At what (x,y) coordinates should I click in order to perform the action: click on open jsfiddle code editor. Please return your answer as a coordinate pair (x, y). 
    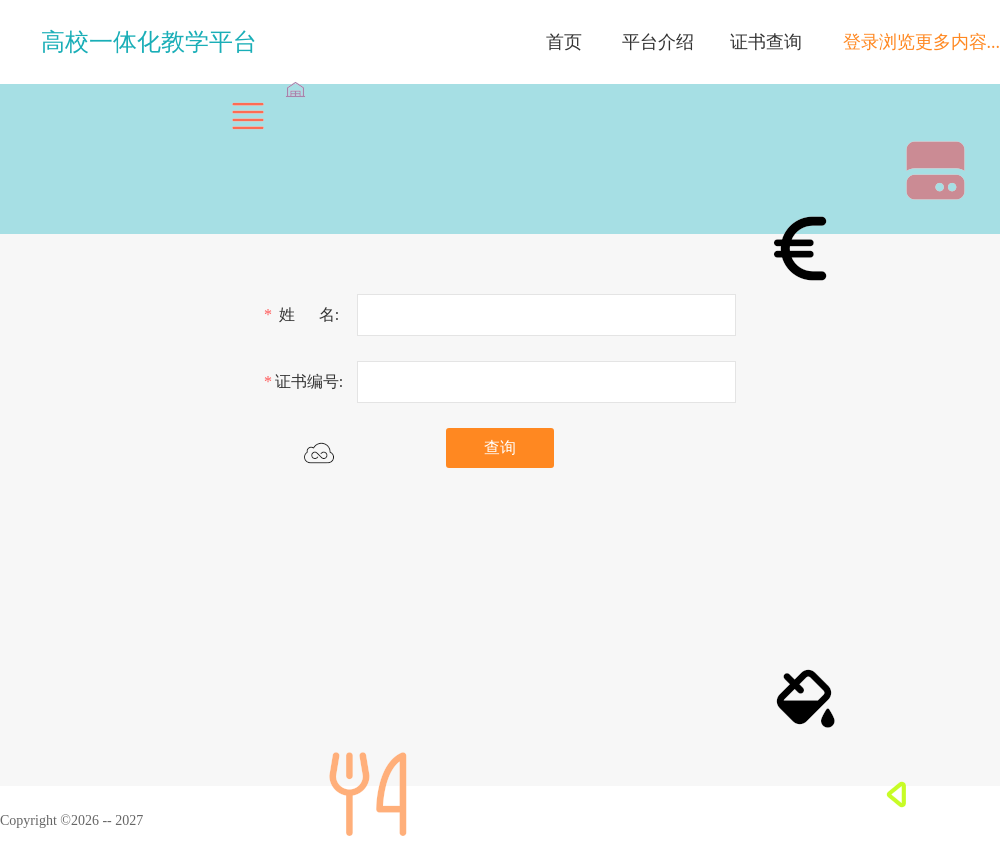
    Looking at the image, I should click on (319, 453).